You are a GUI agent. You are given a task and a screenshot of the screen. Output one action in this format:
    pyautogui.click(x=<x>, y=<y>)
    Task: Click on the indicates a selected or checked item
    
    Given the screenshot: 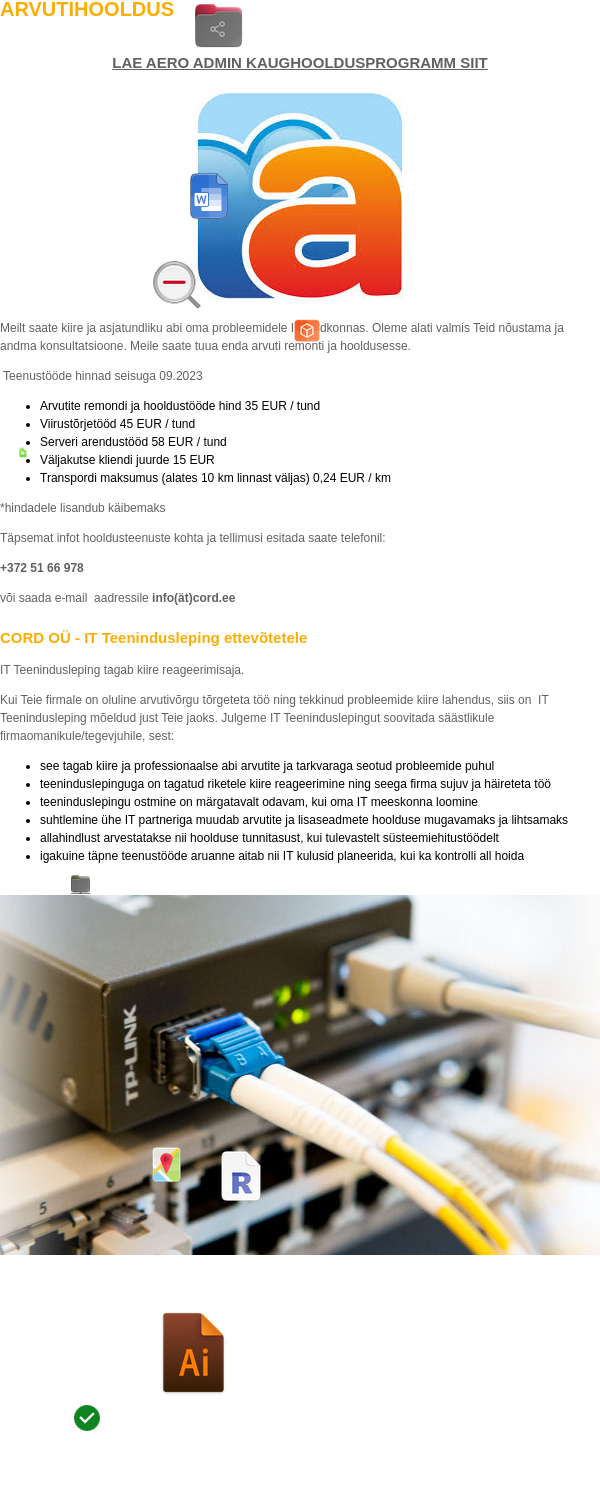 What is the action you would take?
    pyautogui.click(x=87, y=1418)
    